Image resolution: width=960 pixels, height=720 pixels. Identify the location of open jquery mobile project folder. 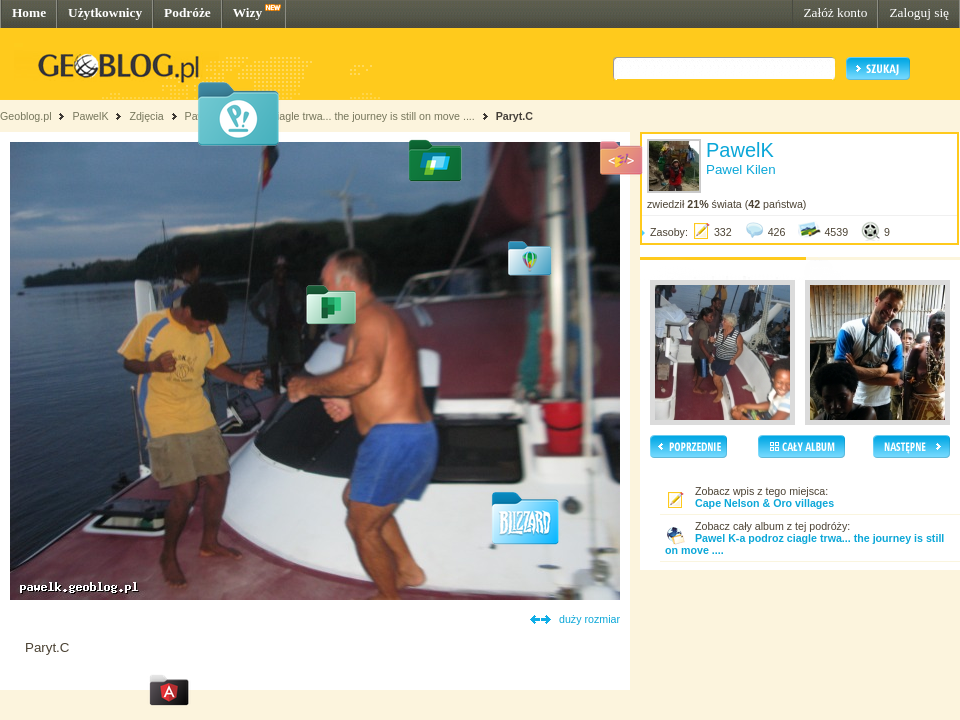
(435, 162).